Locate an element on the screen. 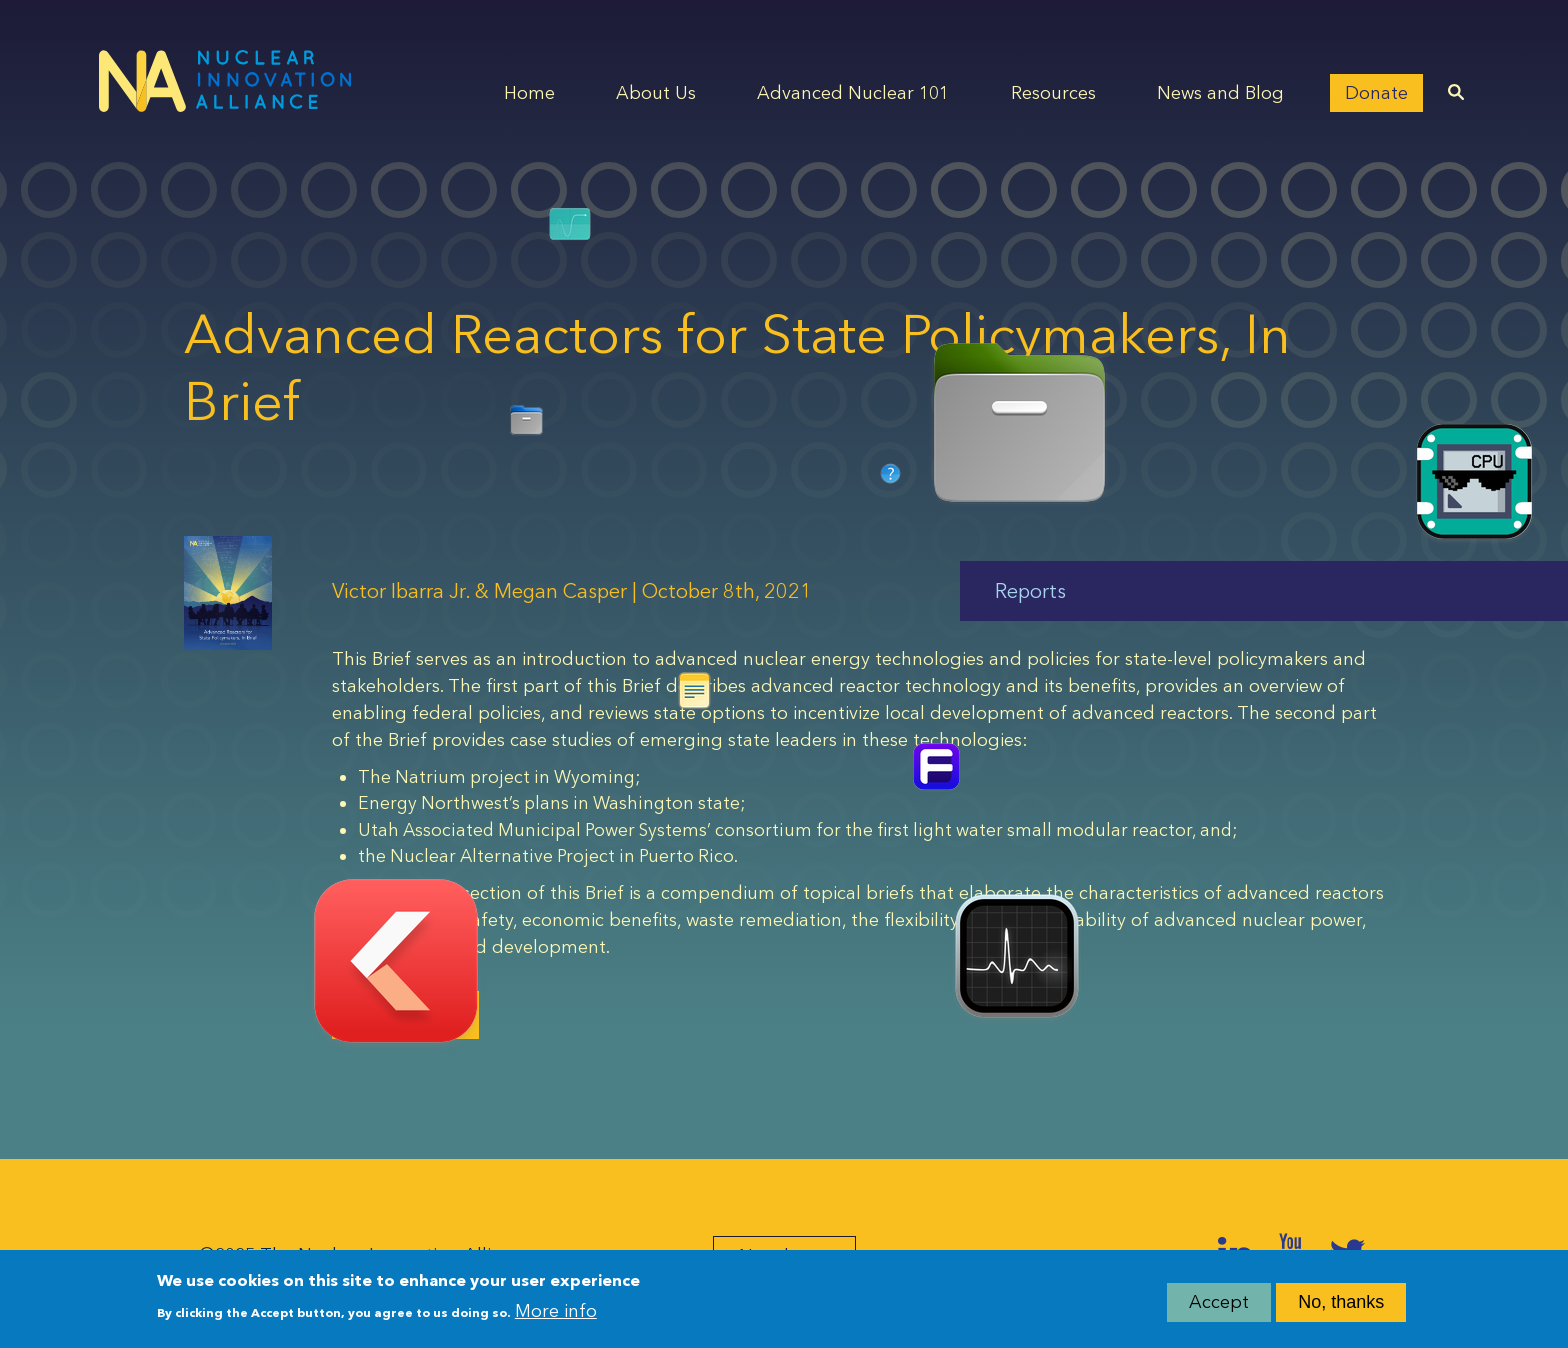 The width and height of the screenshot is (1568, 1348). open floorp browser is located at coordinates (936, 766).